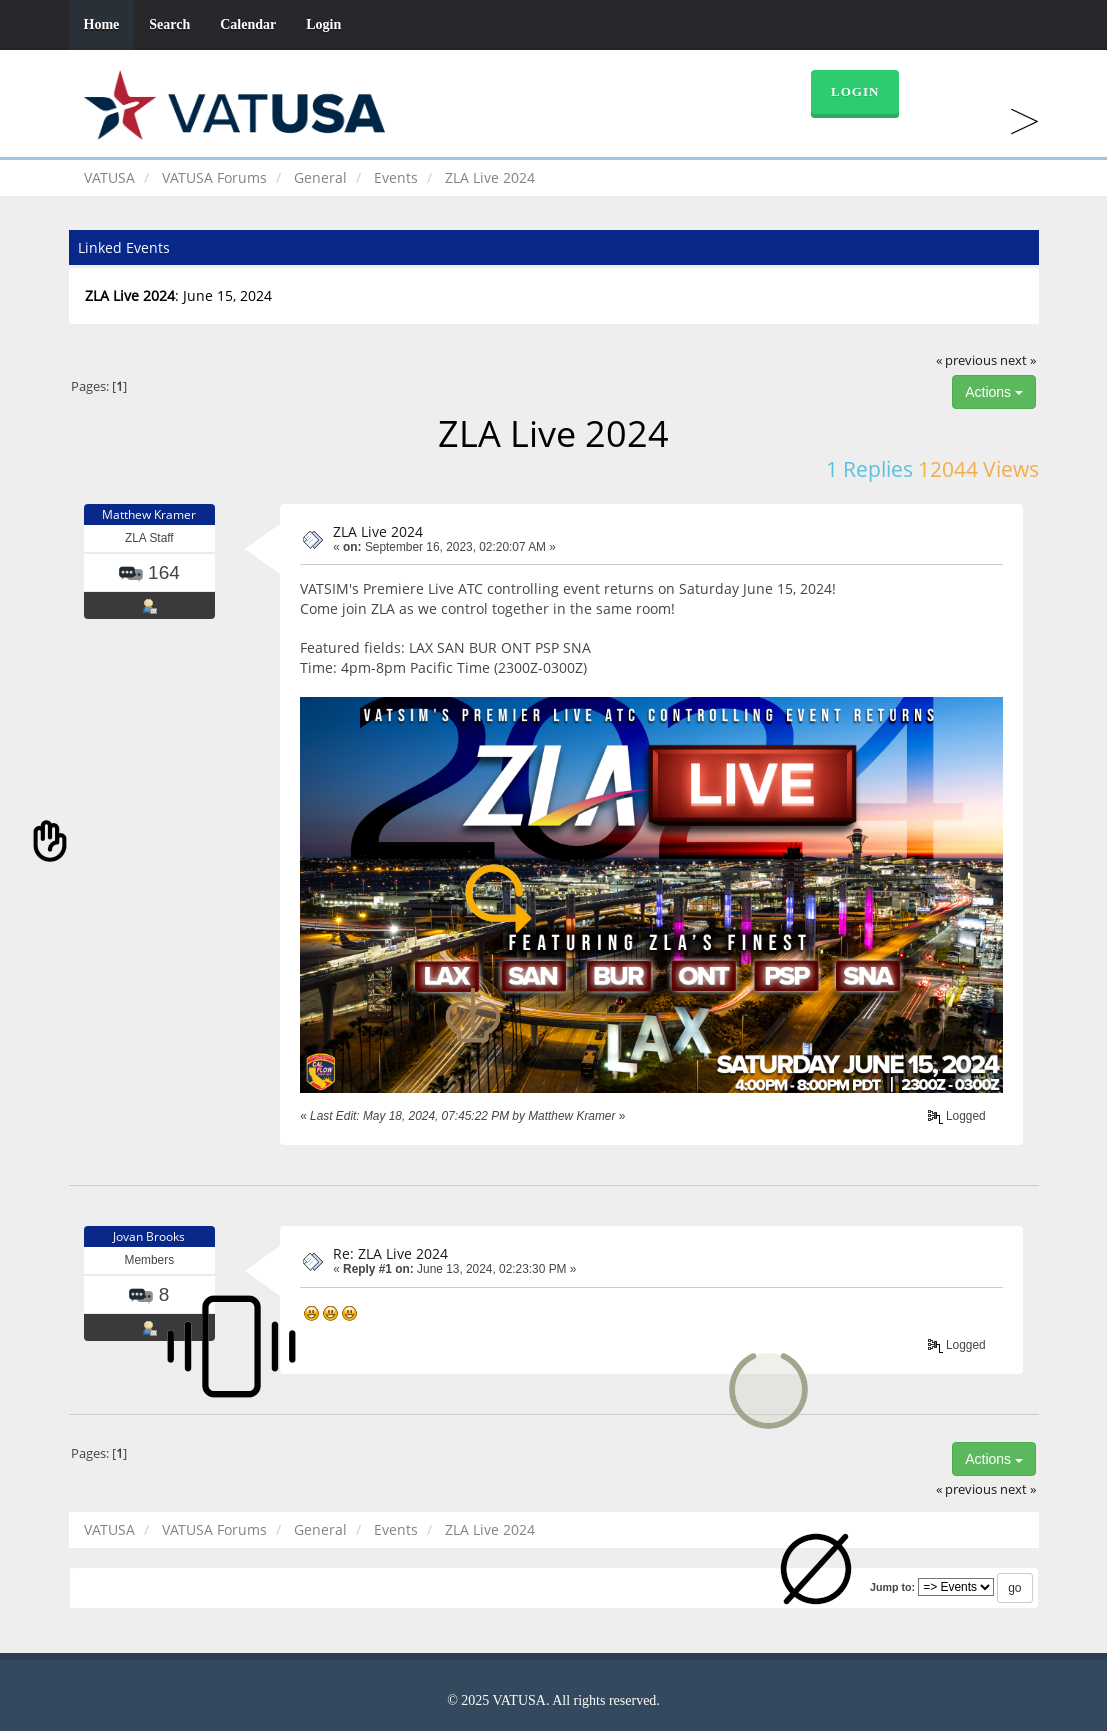 The height and width of the screenshot is (1731, 1107). I want to click on indicates premium or royal status, so click(473, 1019).